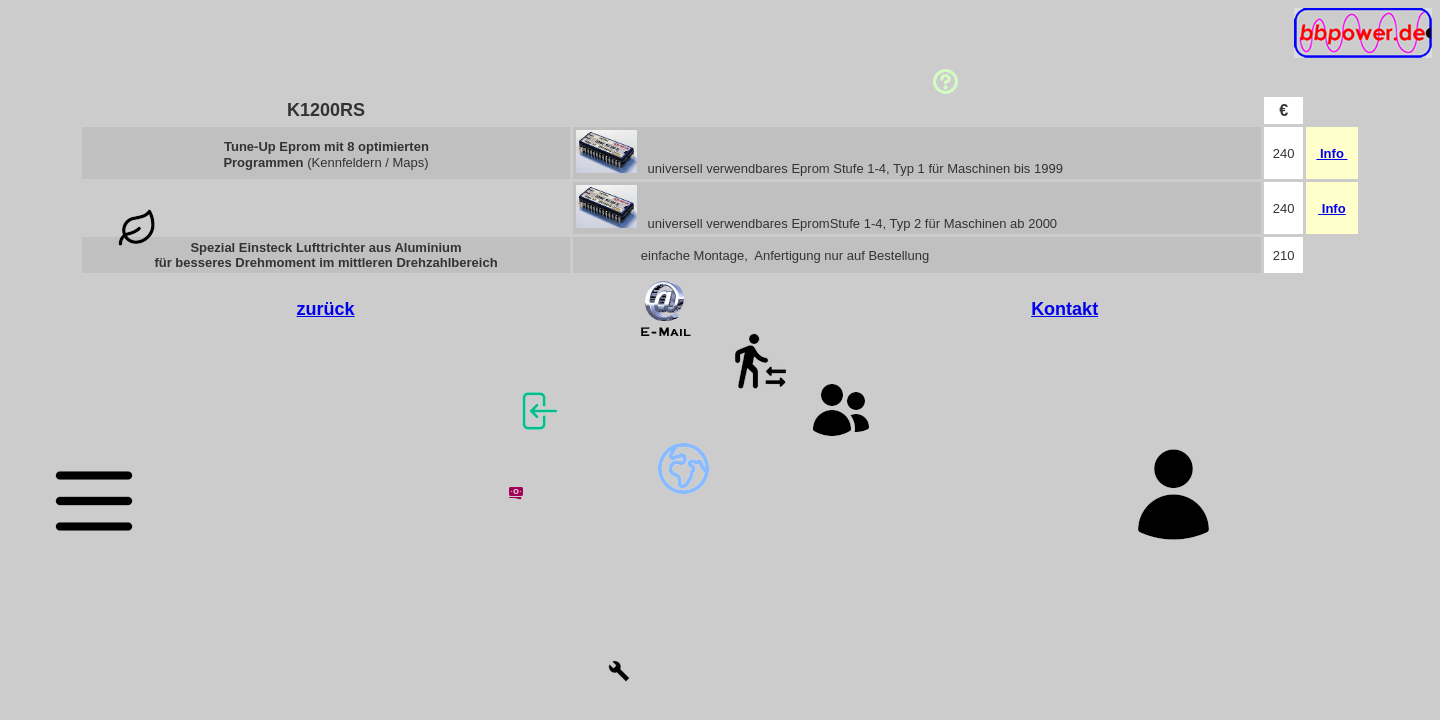 The height and width of the screenshot is (720, 1440). What do you see at coordinates (760, 360) in the screenshot?
I see `transfer between transit lines or platforms` at bounding box center [760, 360].